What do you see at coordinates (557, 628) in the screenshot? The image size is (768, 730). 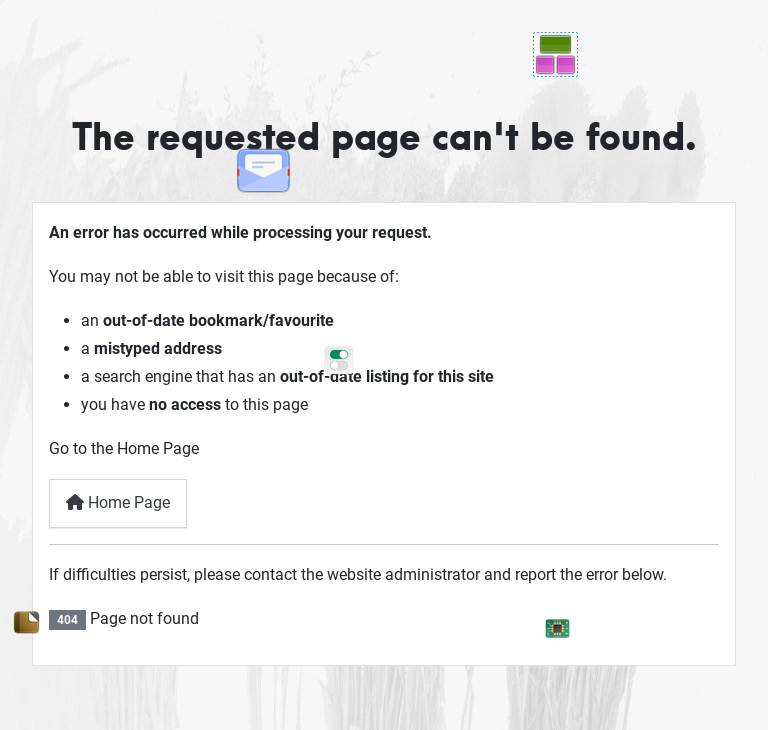 I see `open jockey hardware diagnostics app` at bounding box center [557, 628].